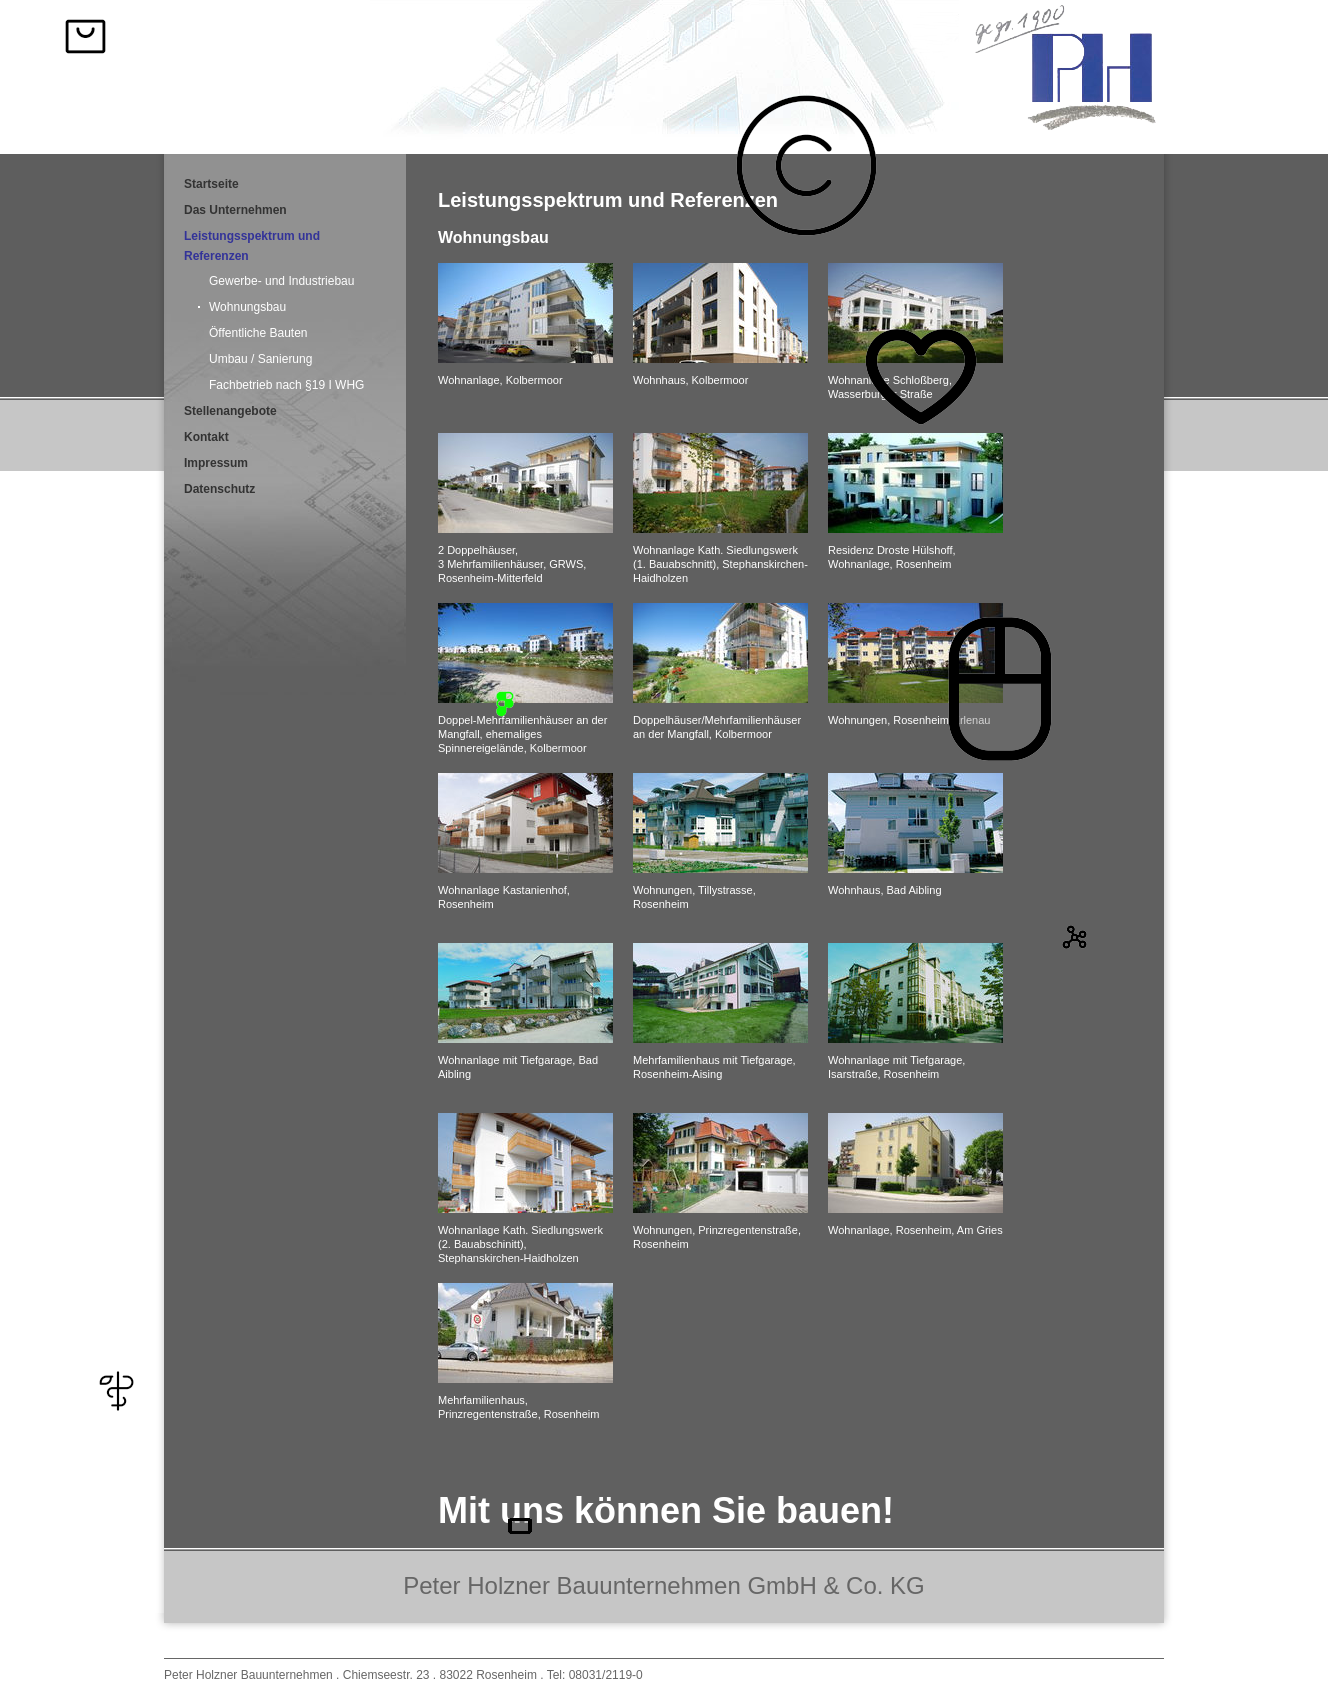  I want to click on indicates copyrighted content, so click(806, 165).